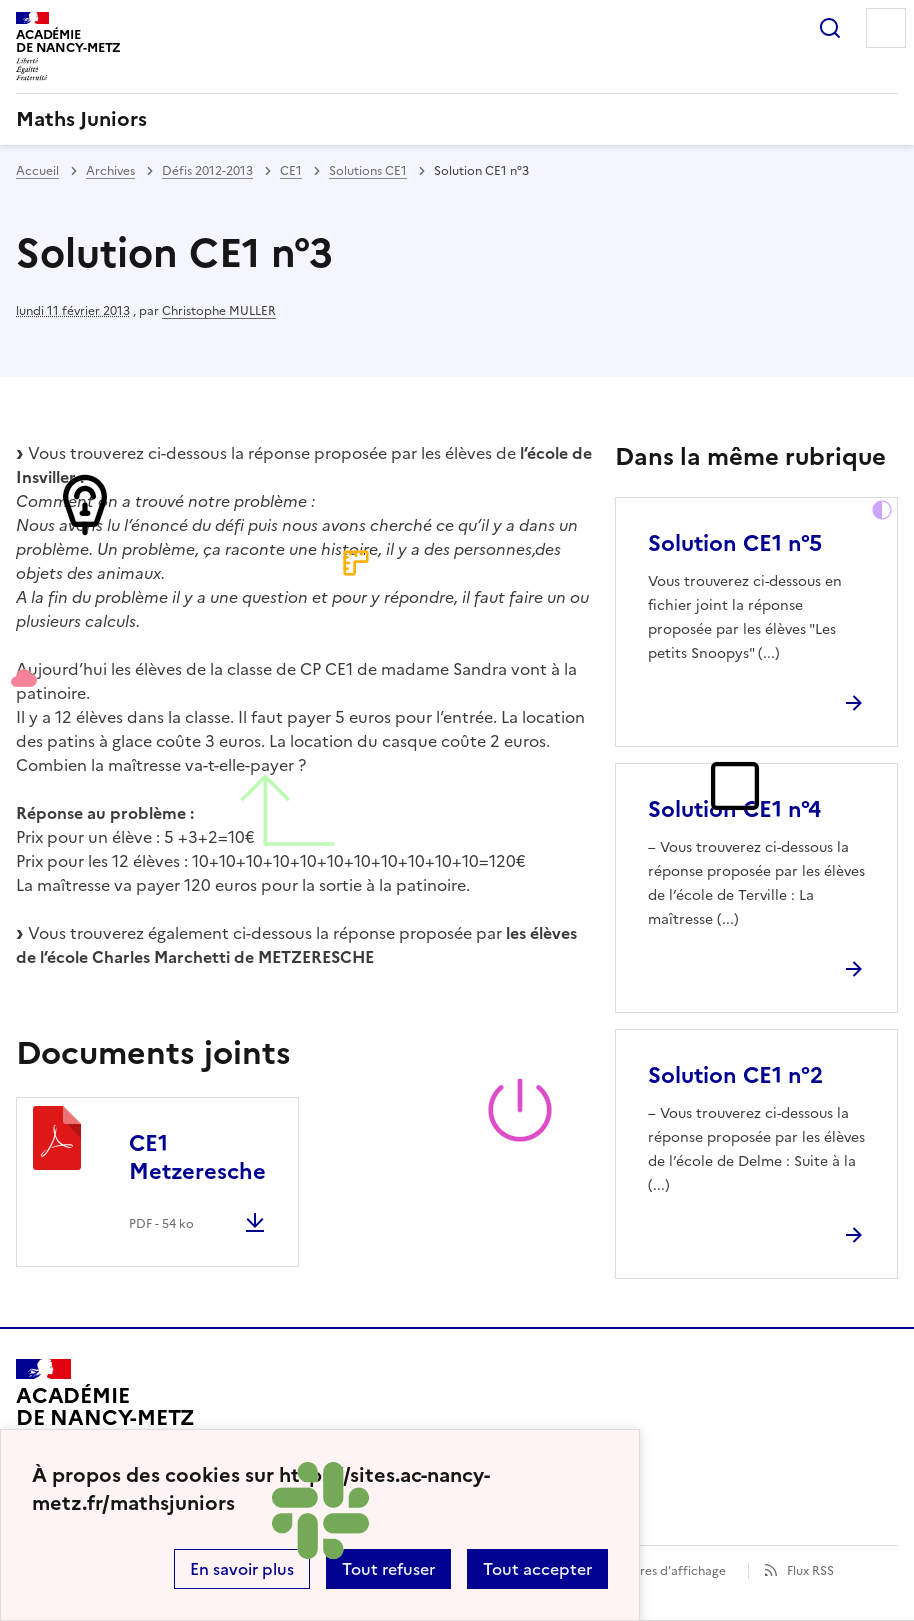 The image size is (914, 1621). Describe the element at coordinates (735, 786) in the screenshot. I see `stop media playback` at that location.